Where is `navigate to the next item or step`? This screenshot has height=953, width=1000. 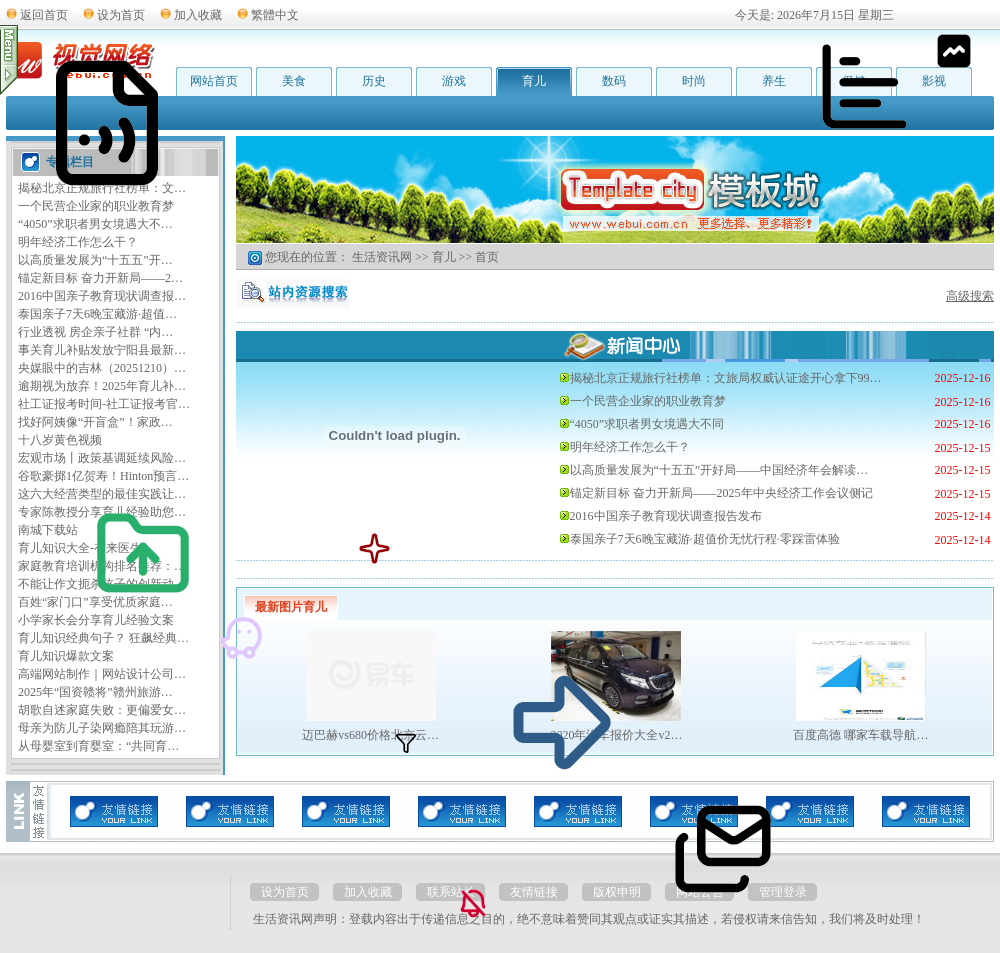 navigate to the next item or step is located at coordinates (559, 722).